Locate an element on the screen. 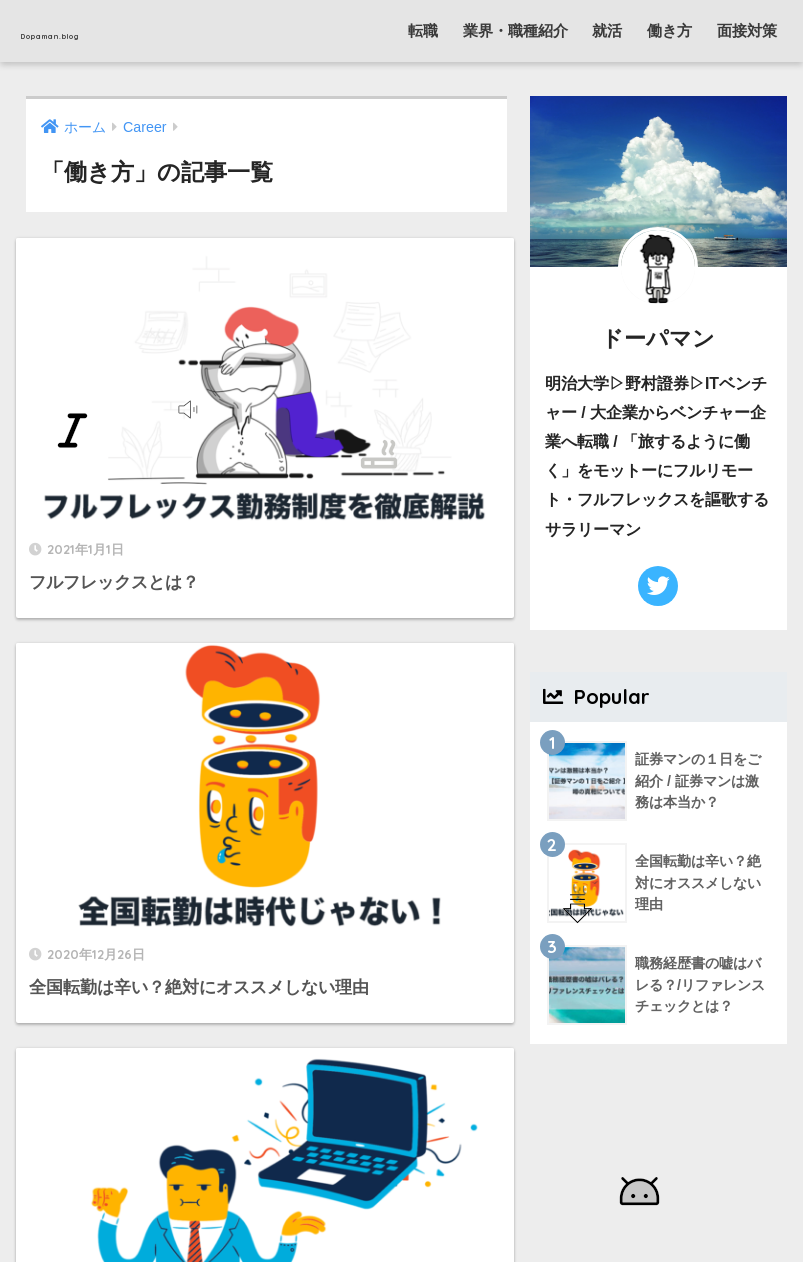 The height and width of the screenshot is (1262, 803). increase or adjust volume is located at coordinates (187, 409).